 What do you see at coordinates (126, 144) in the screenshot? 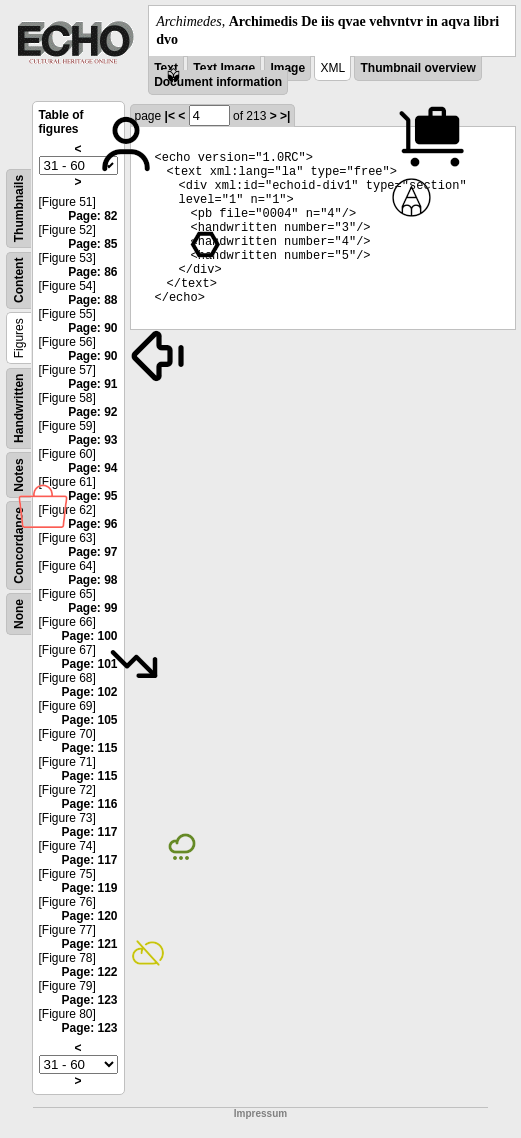
I see `view your profile` at bounding box center [126, 144].